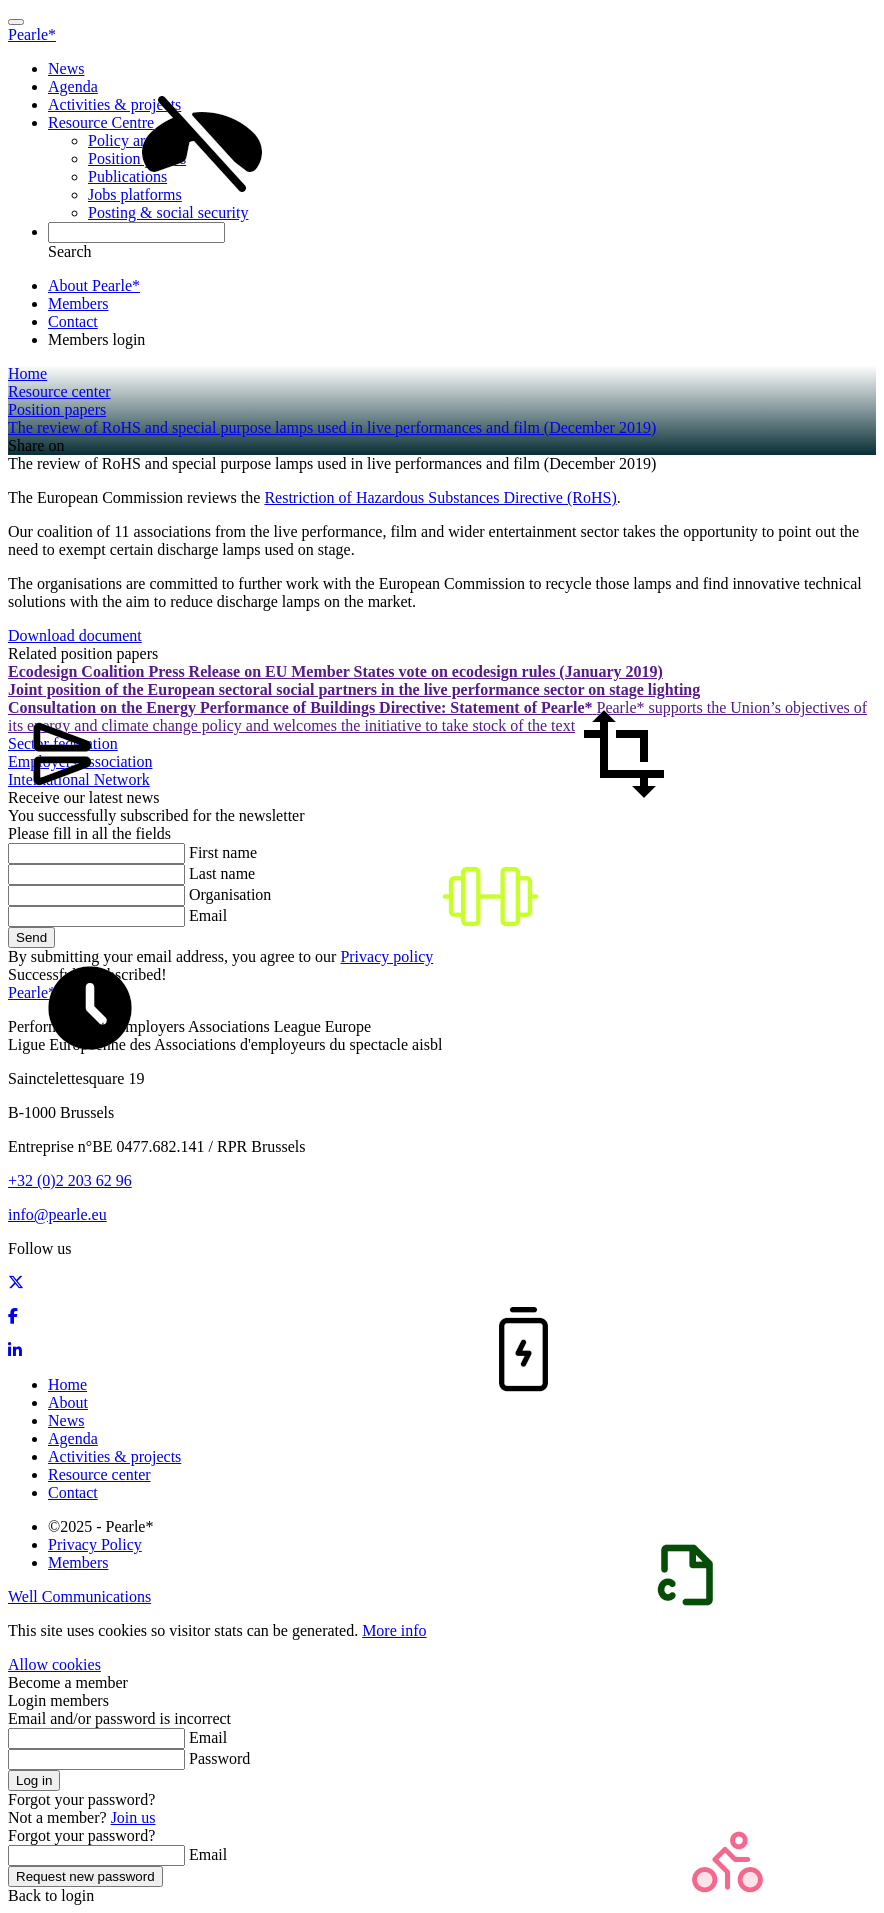 This screenshot has width=884, height=1913. I want to click on end or decline an incoming call, so click(202, 144).